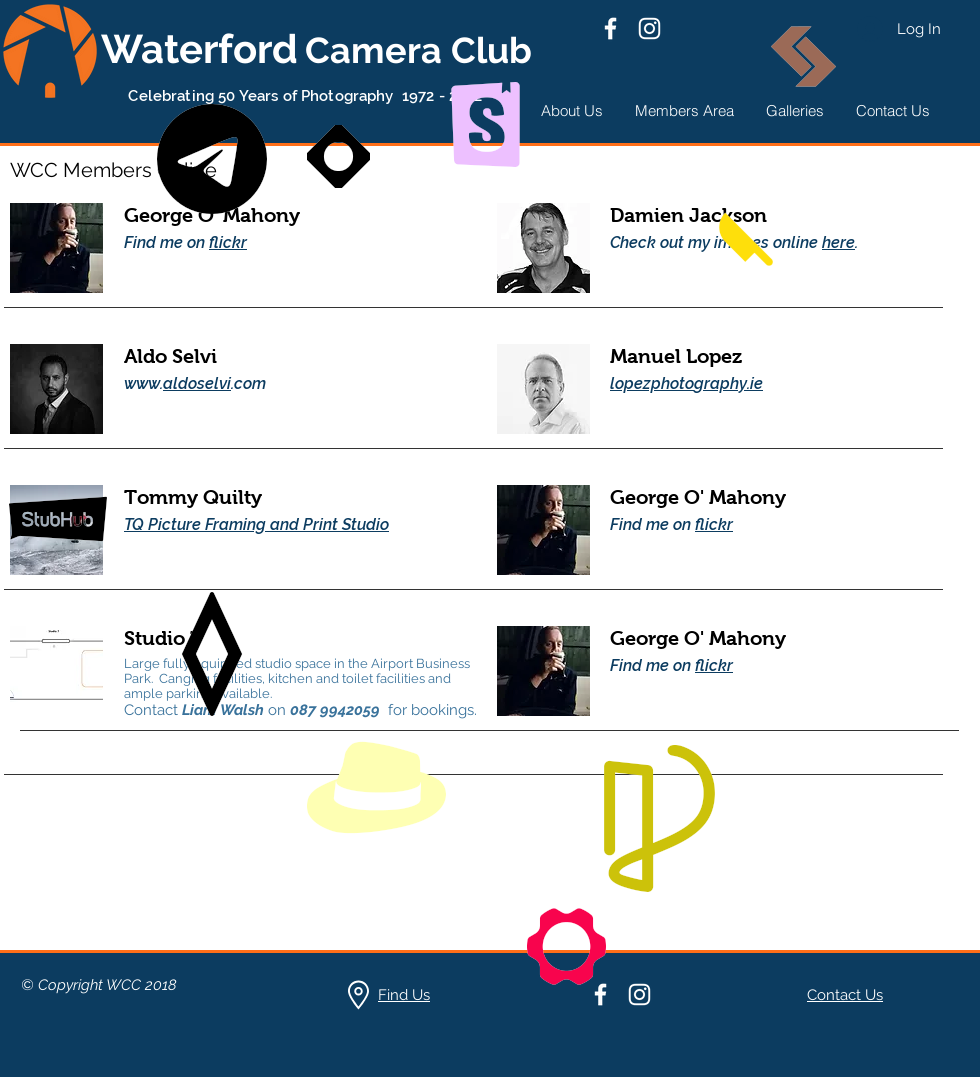 The height and width of the screenshot is (1077, 980). I want to click on open Storybook component library, so click(485, 124).